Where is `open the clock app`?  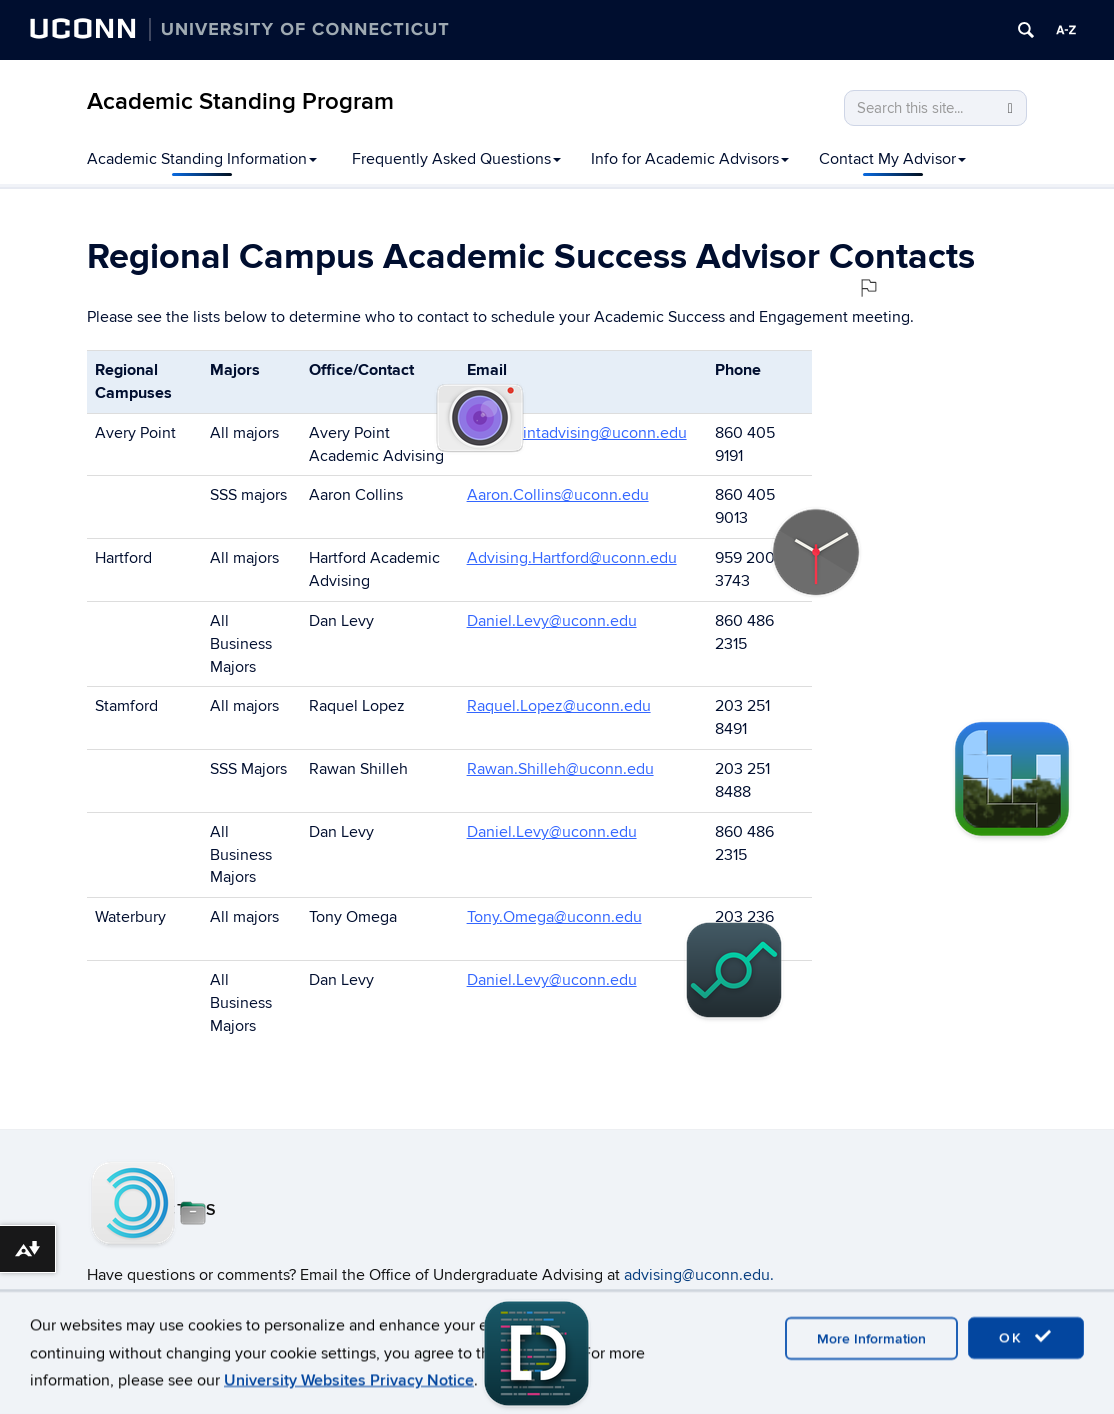 open the clock app is located at coordinates (816, 552).